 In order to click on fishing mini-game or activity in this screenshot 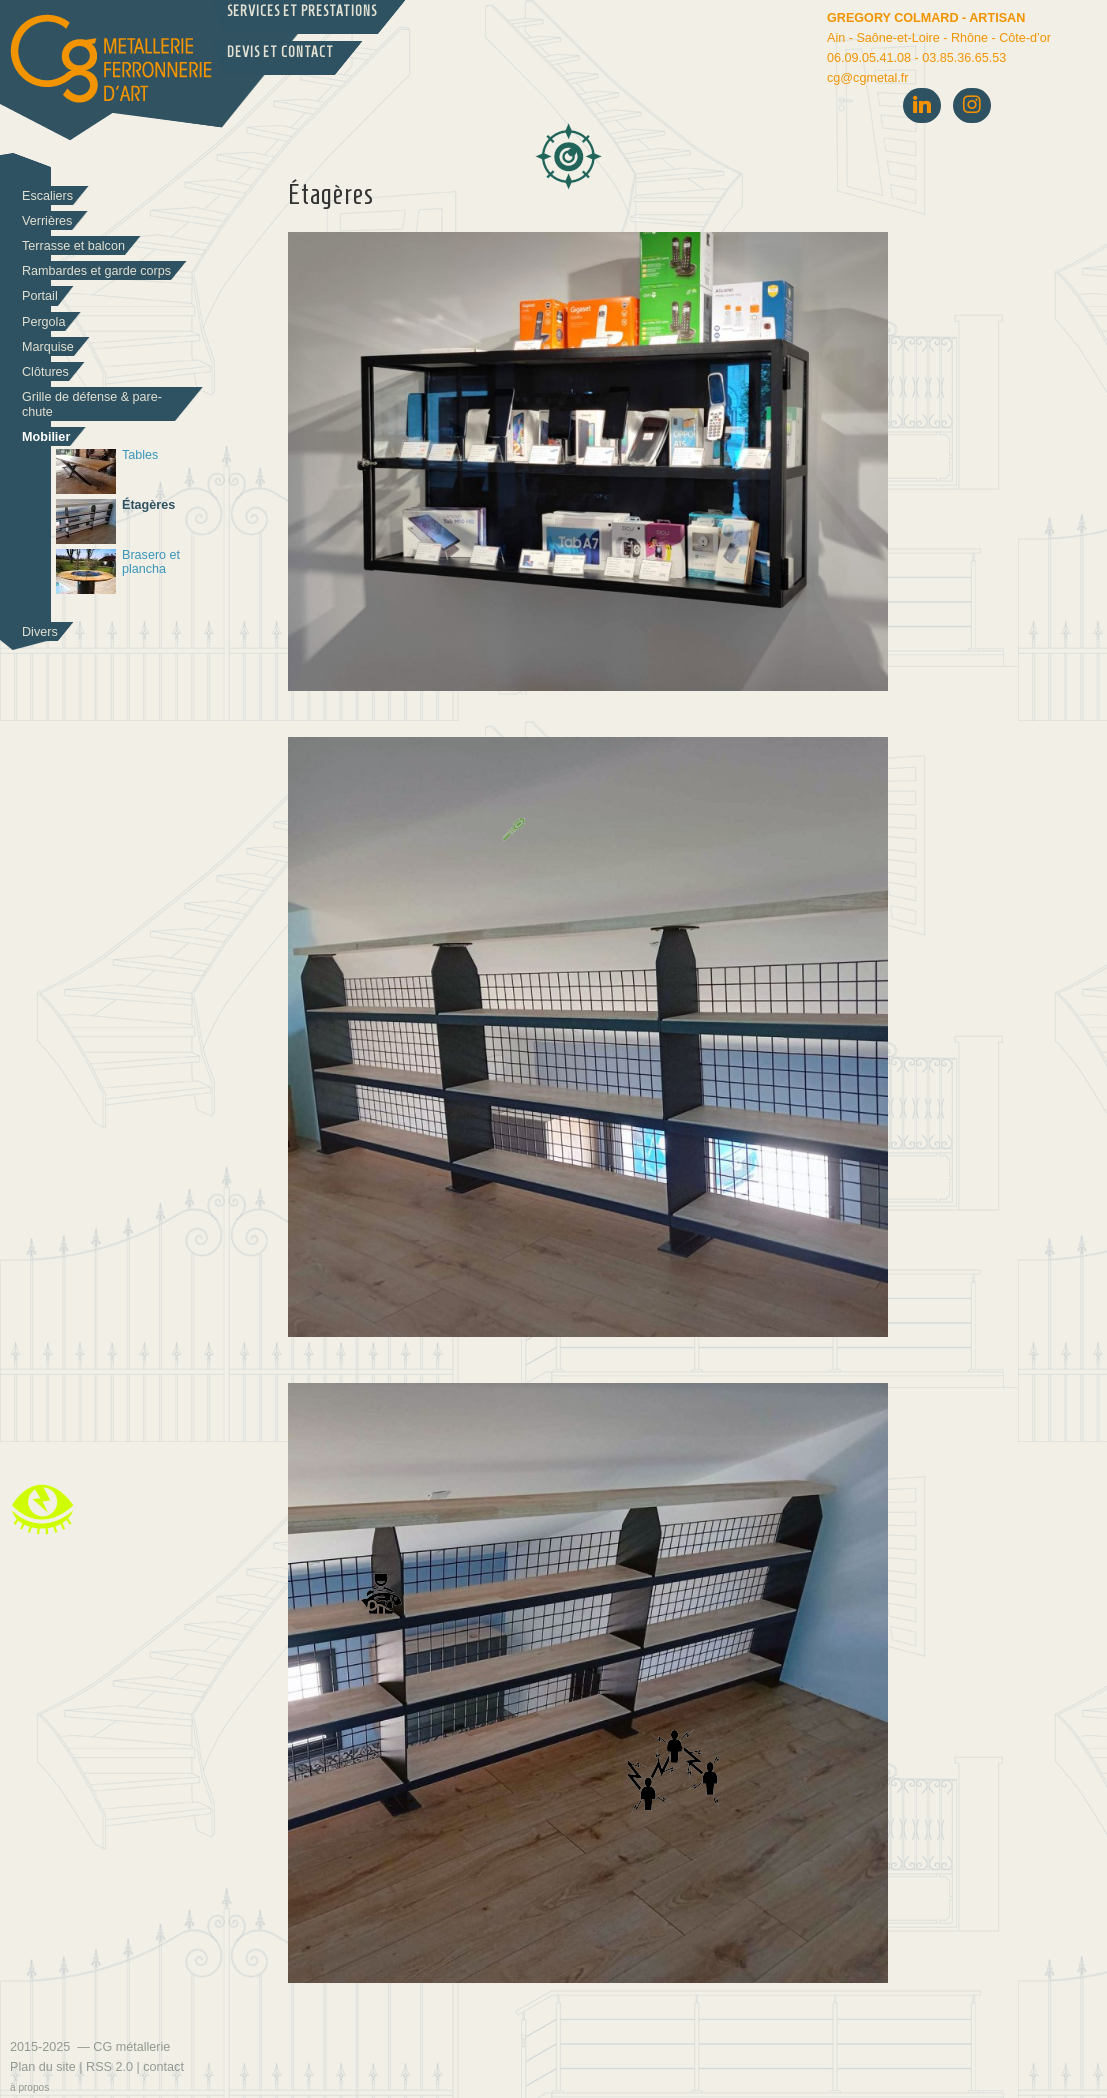, I will do `click(381, 1594)`.